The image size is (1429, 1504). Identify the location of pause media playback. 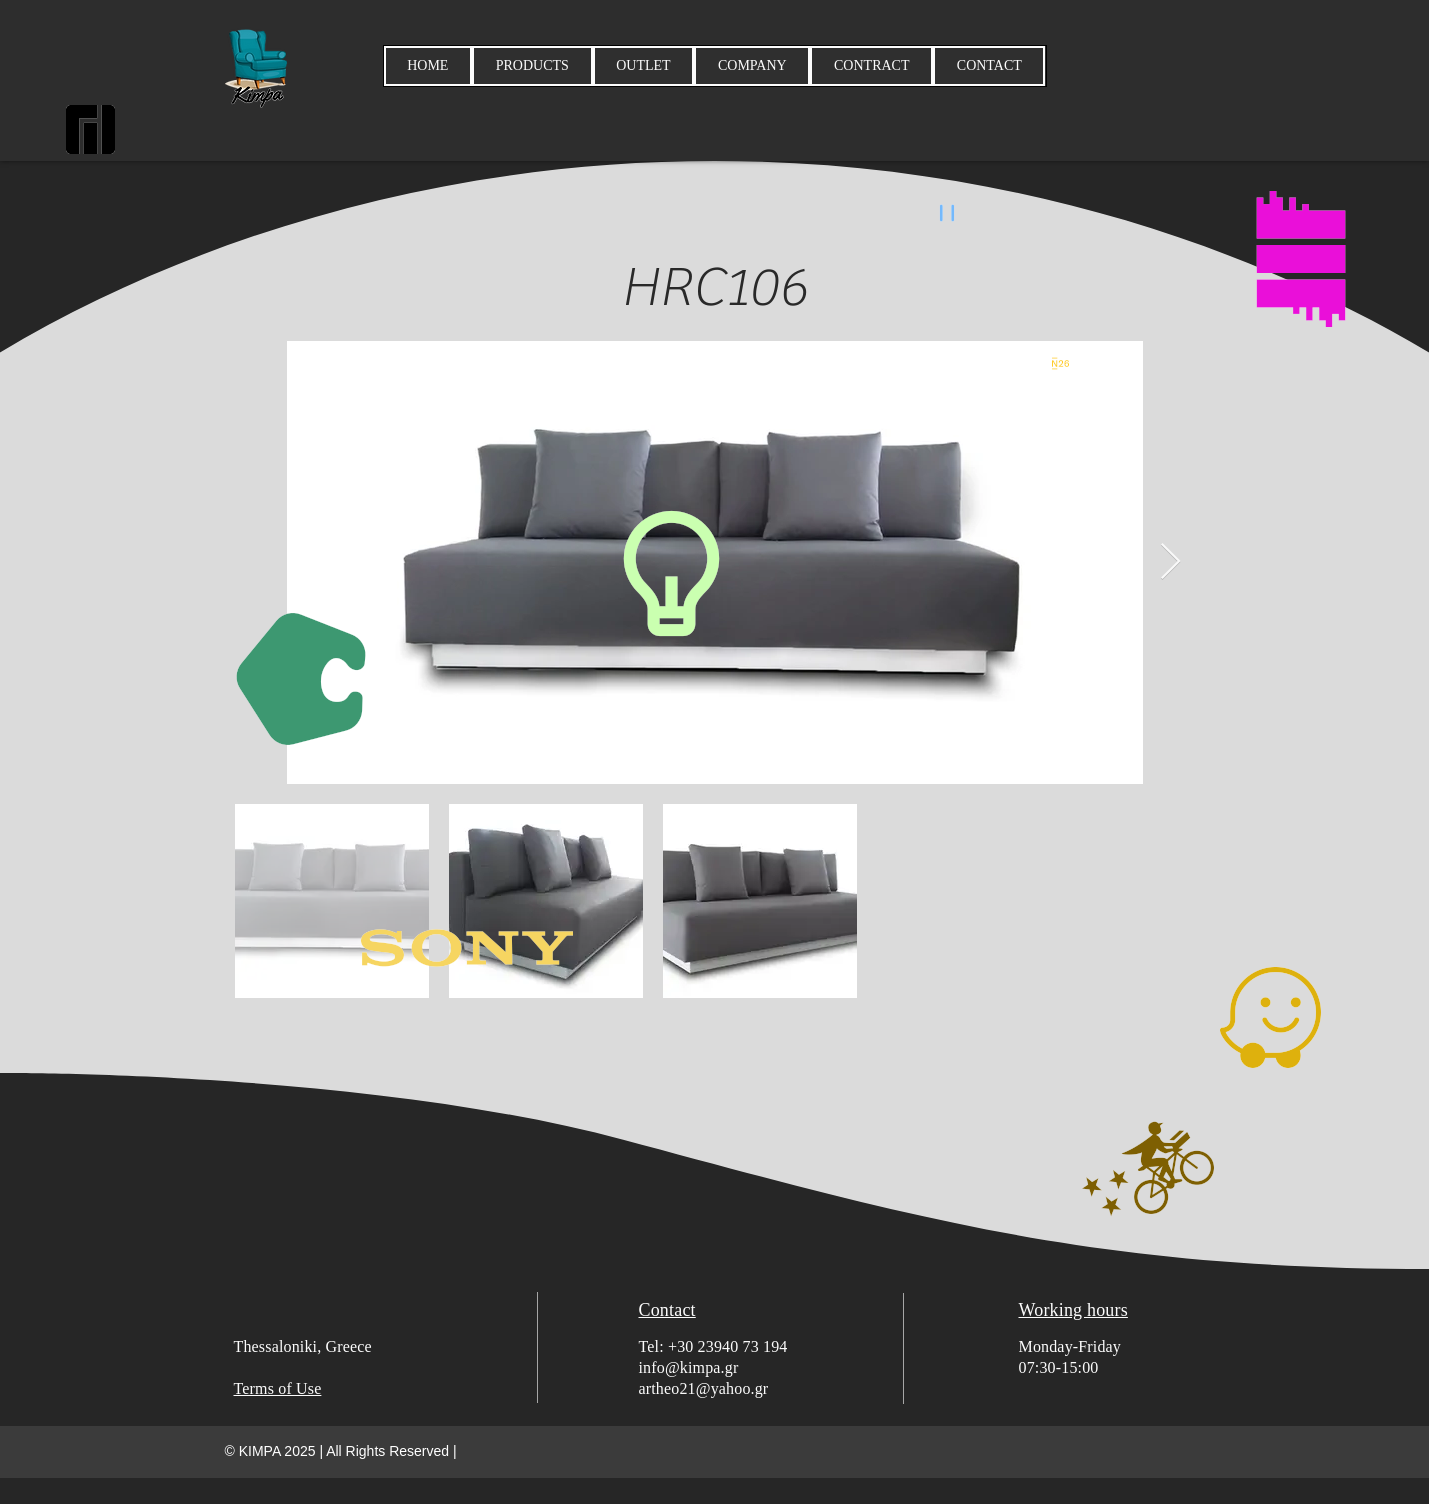
(947, 213).